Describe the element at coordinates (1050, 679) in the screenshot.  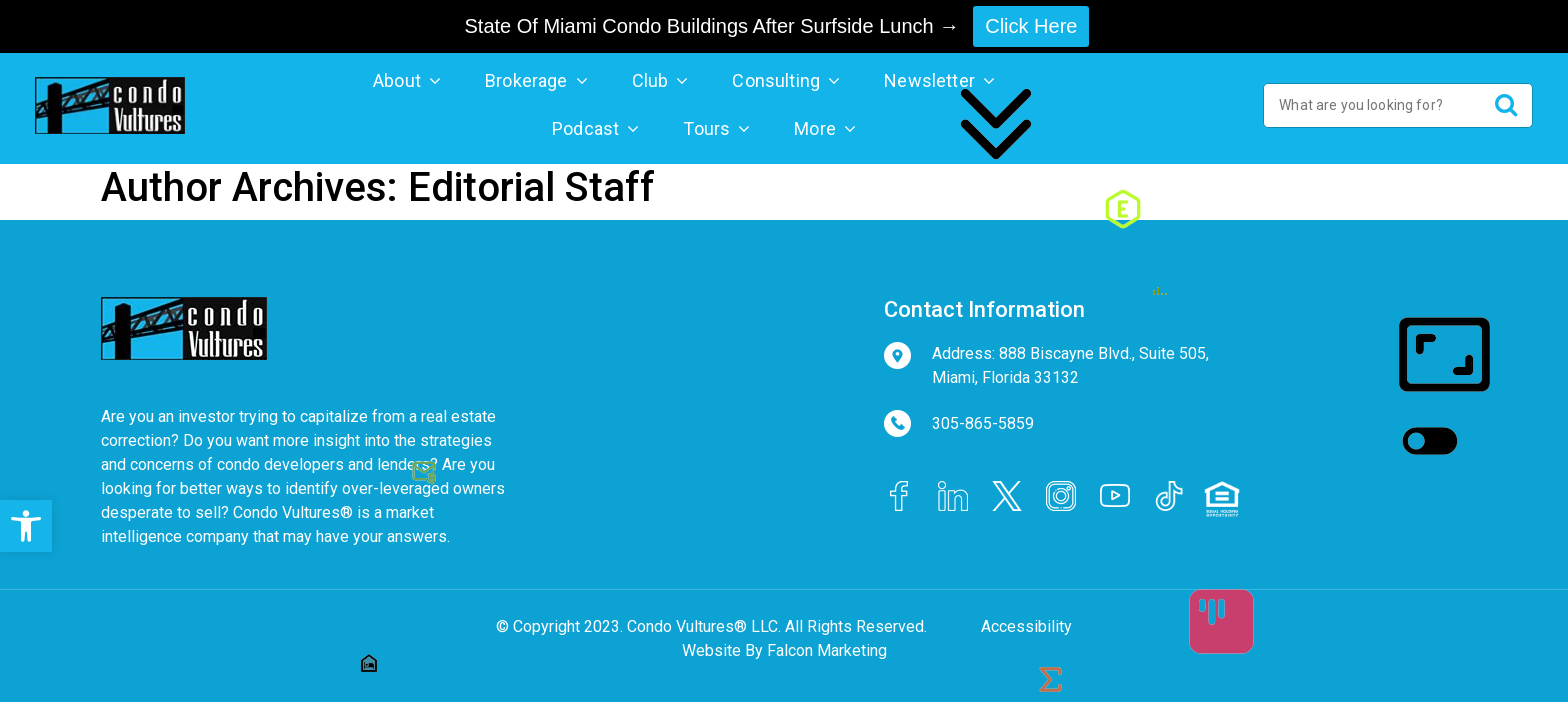
I see `calculate the sum of selected values` at that location.